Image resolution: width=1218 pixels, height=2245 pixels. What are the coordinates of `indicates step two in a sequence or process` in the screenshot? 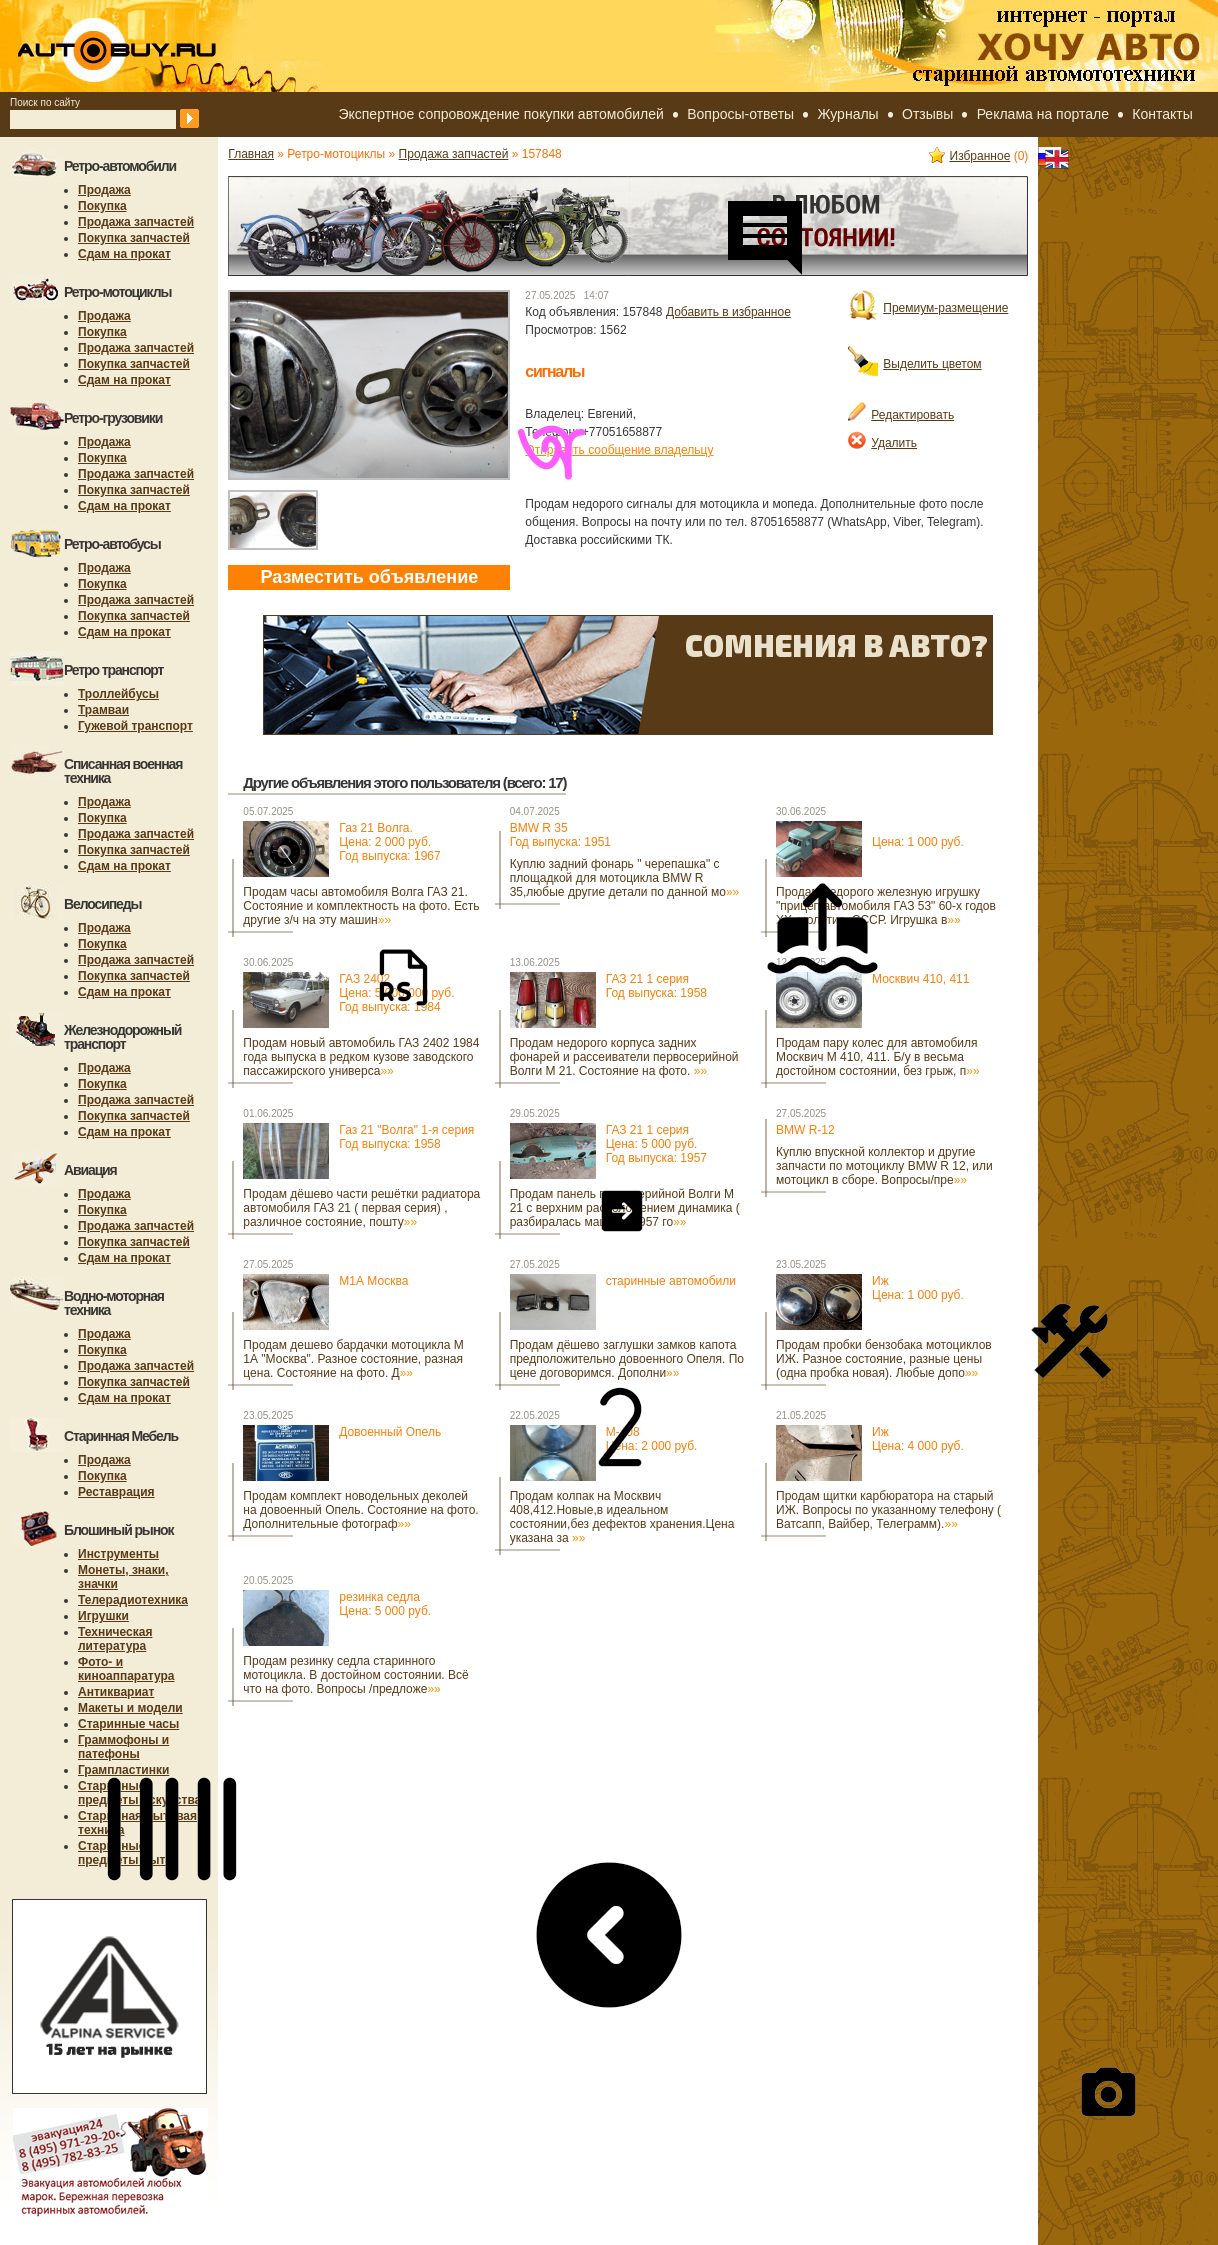 It's located at (620, 1427).